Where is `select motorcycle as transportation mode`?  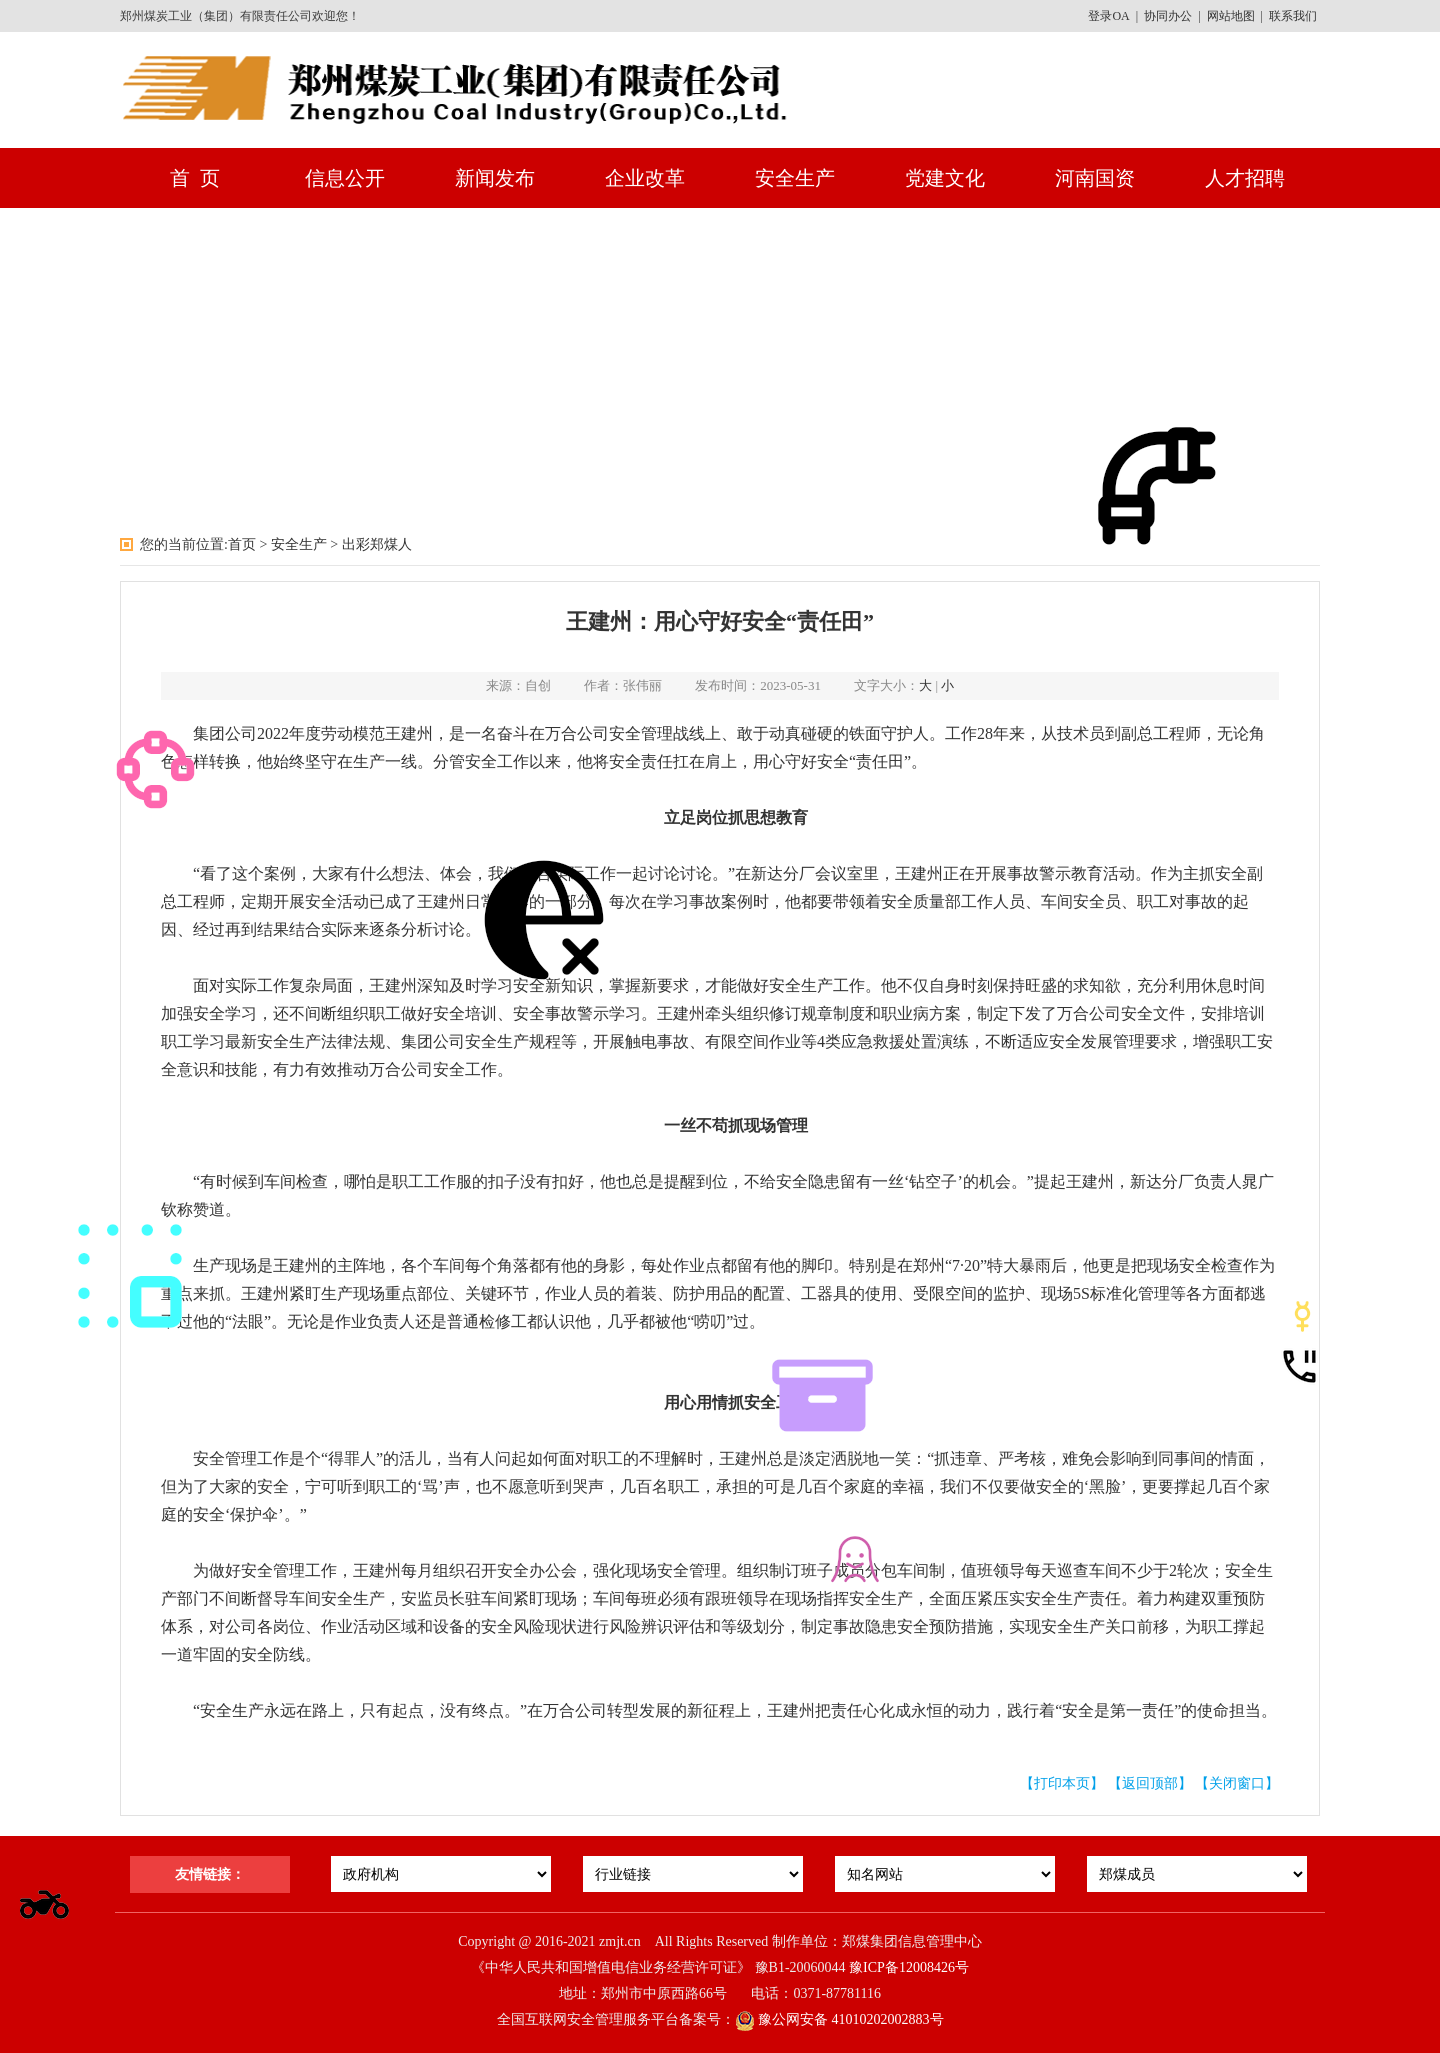 select motorcycle as transportation mode is located at coordinates (44, 1904).